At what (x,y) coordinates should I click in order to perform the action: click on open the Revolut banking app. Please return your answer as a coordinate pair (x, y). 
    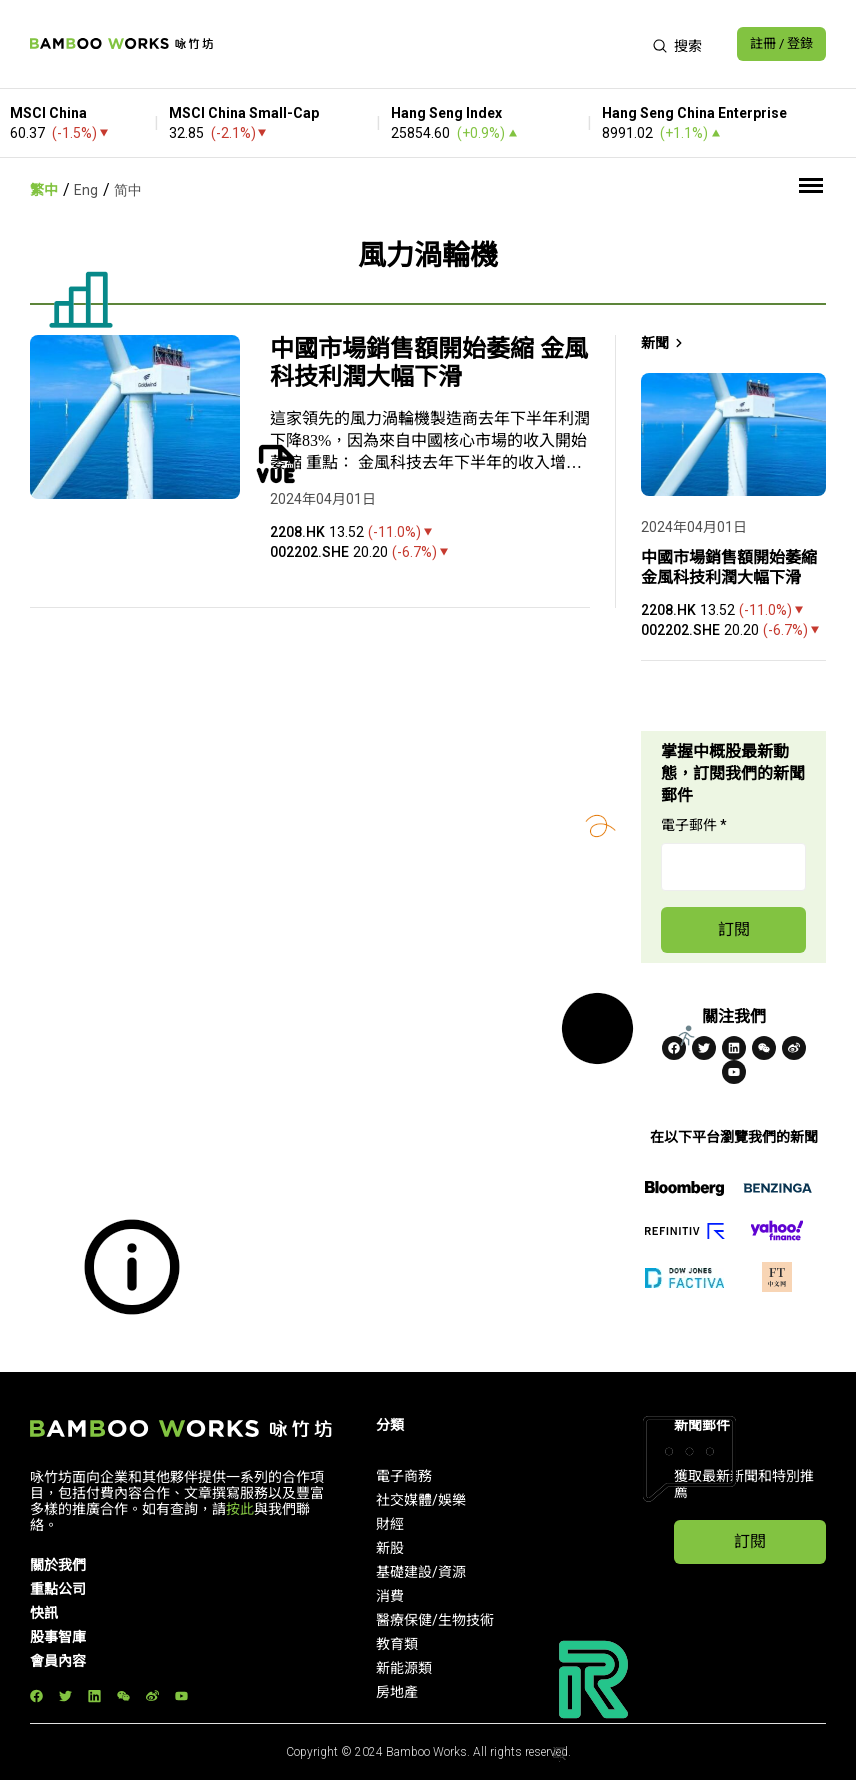
    Looking at the image, I should click on (593, 1679).